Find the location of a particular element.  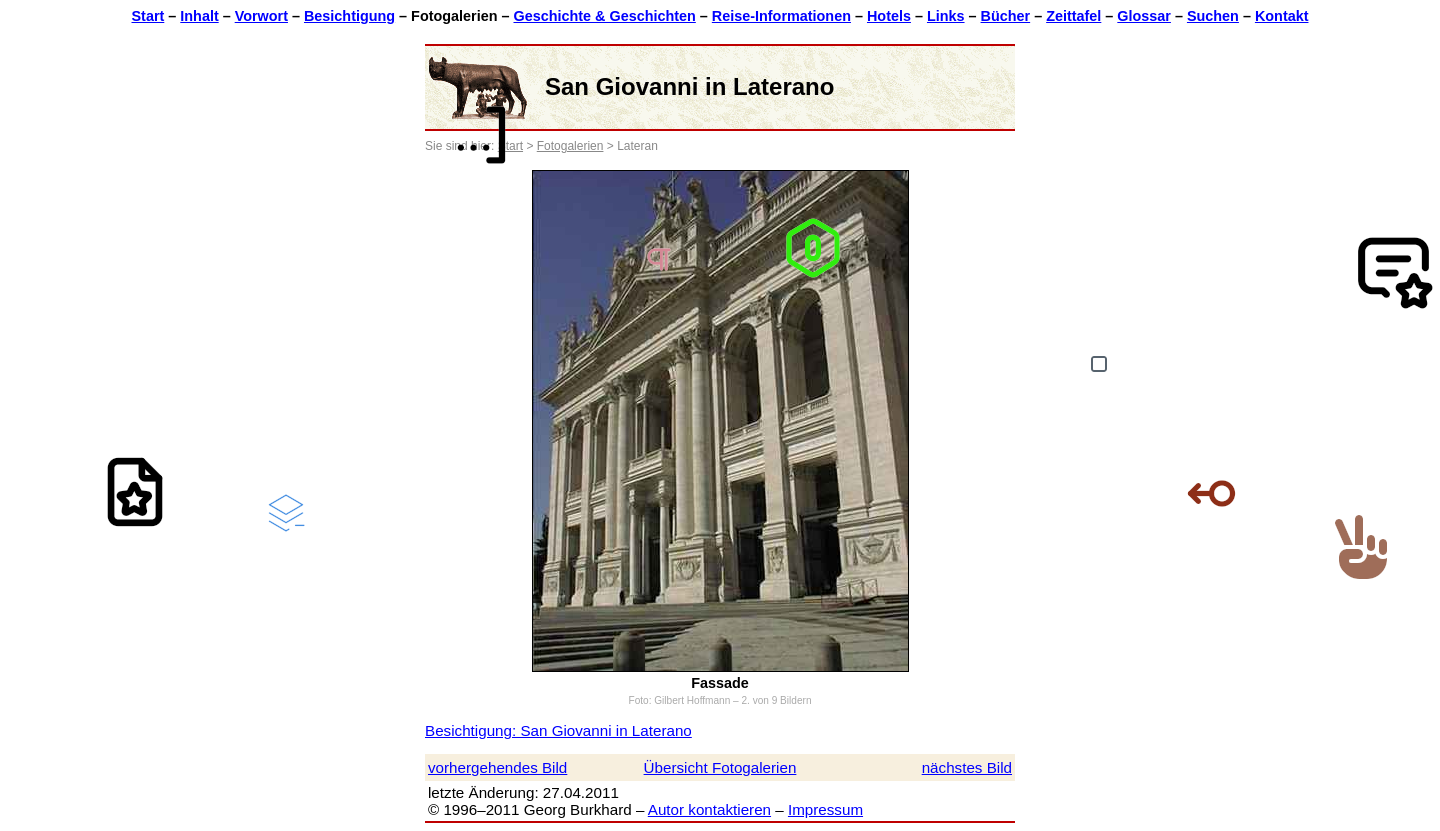

remove a layer from the stack is located at coordinates (286, 513).